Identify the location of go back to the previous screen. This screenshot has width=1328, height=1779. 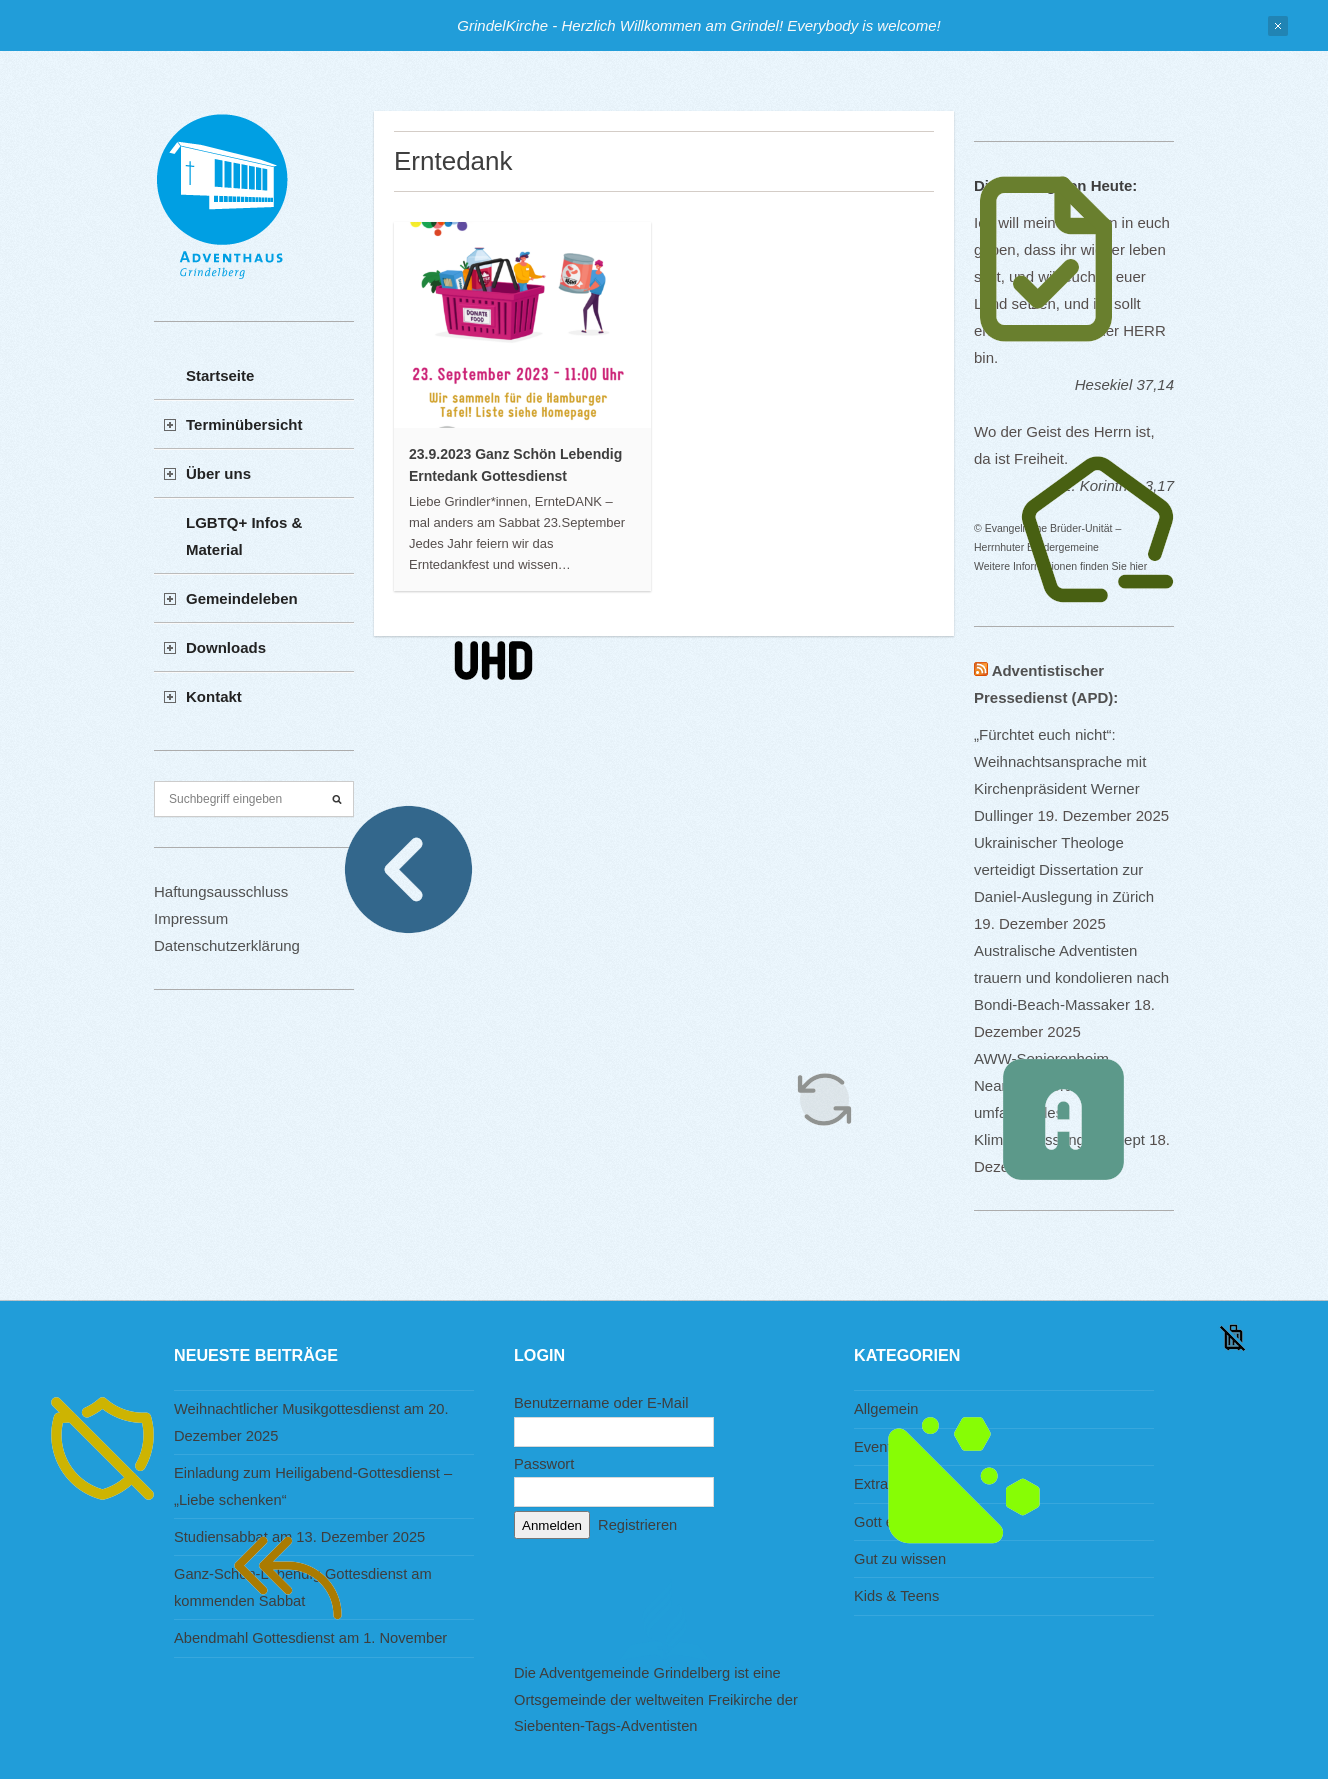
(408, 869).